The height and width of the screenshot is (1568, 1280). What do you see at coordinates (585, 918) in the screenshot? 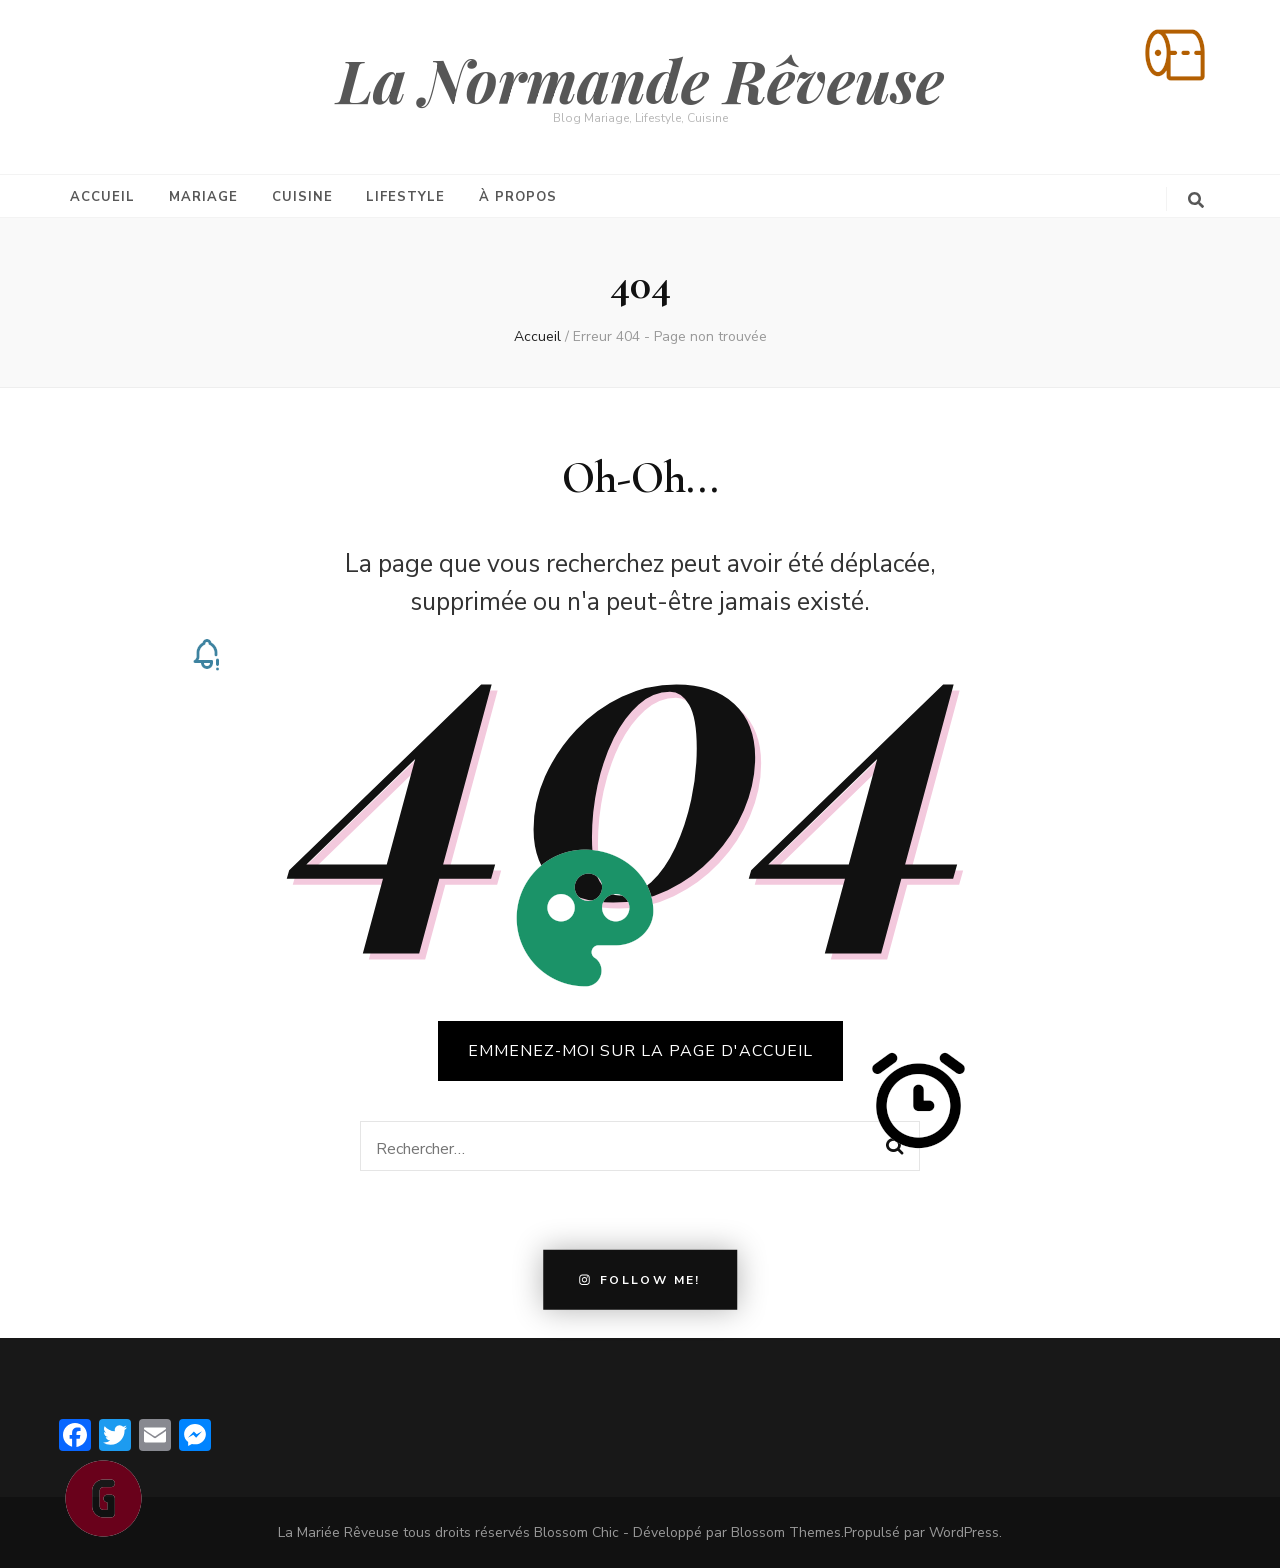
I see `open color or theme customization options` at bounding box center [585, 918].